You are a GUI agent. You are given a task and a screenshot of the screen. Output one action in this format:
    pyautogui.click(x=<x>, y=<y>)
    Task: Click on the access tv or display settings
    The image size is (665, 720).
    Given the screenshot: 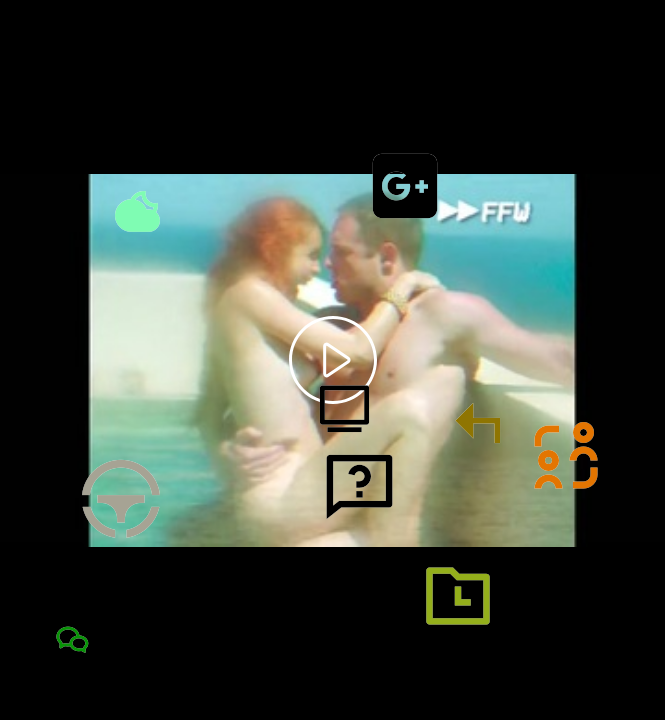 What is the action you would take?
    pyautogui.click(x=344, y=407)
    